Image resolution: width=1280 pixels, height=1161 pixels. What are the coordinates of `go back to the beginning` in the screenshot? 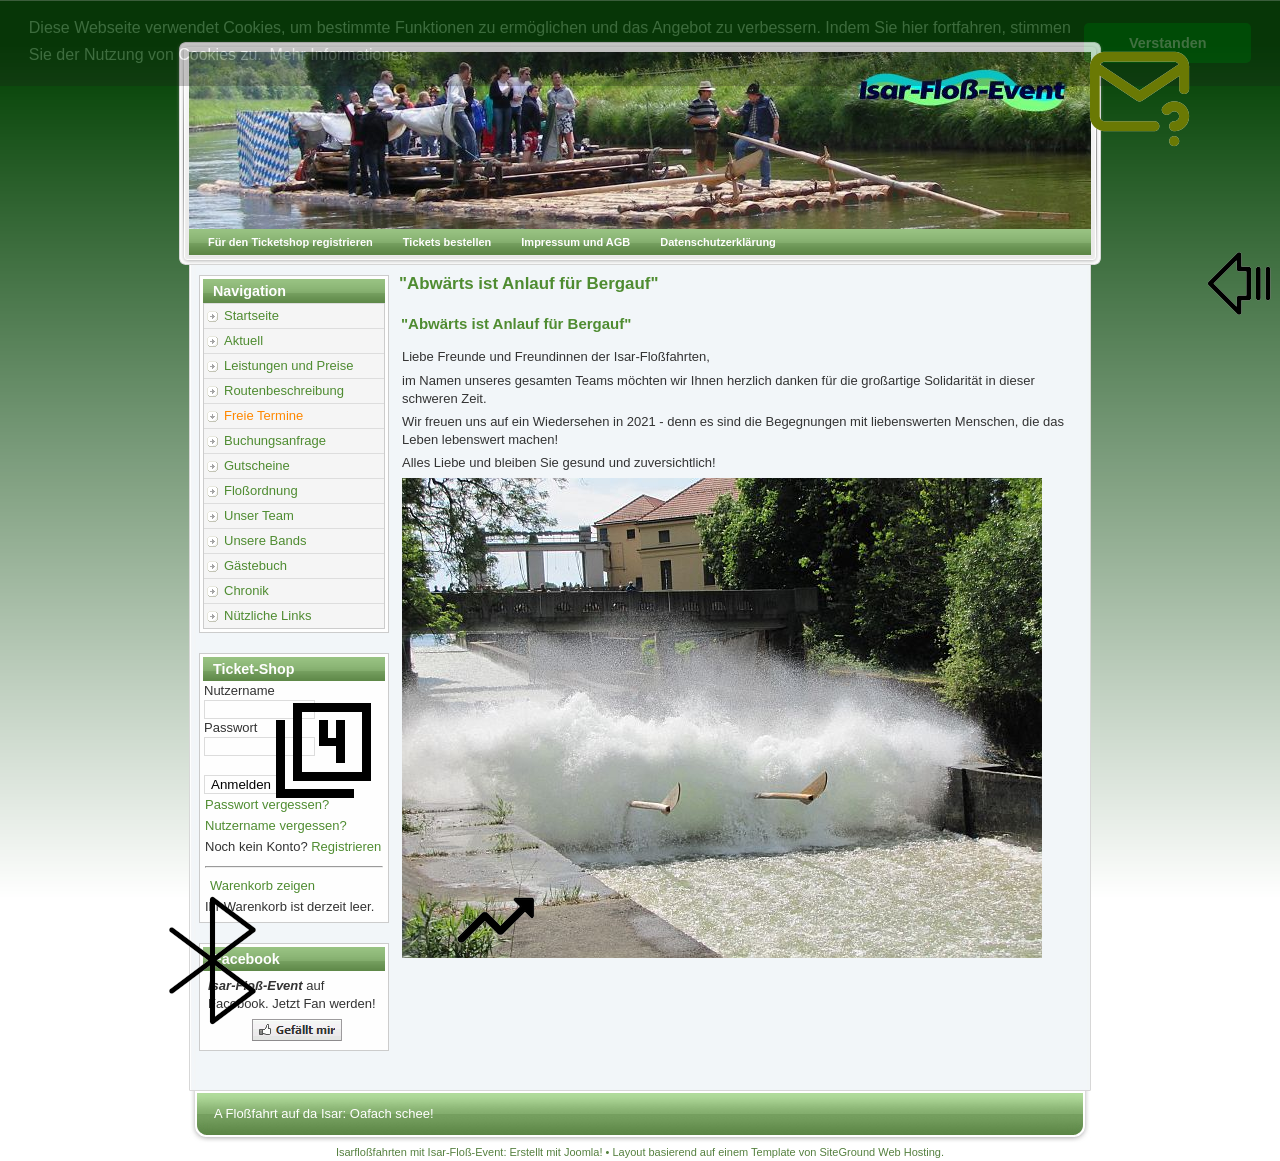 It's located at (1241, 283).